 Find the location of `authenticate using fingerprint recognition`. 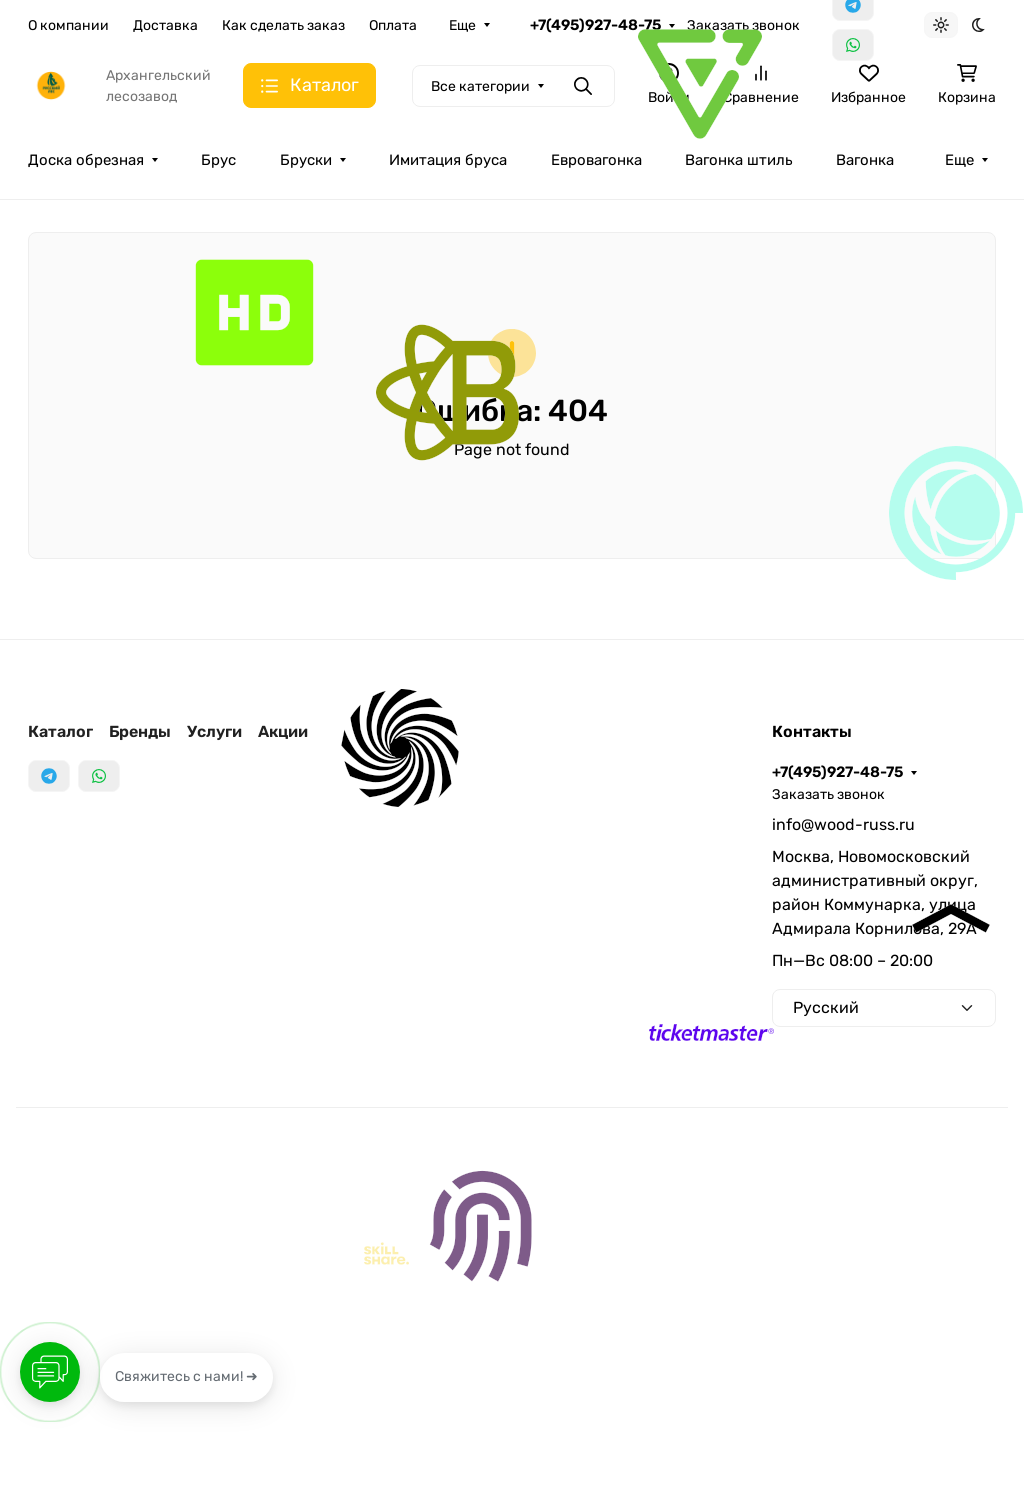

authenticate using fingerprint recognition is located at coordinates (482, 1225).